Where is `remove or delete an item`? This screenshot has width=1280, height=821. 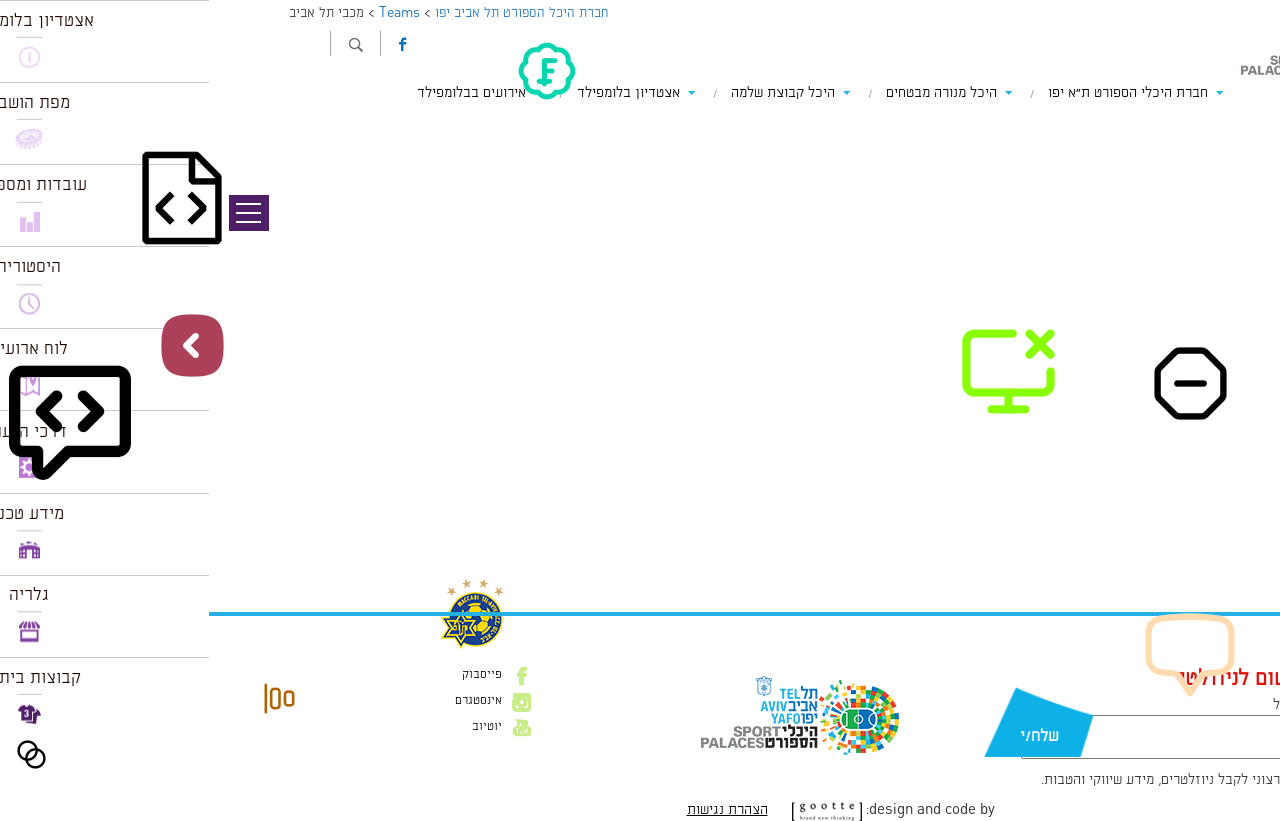 remove or delete an item is located at coordinates (1190, 383).